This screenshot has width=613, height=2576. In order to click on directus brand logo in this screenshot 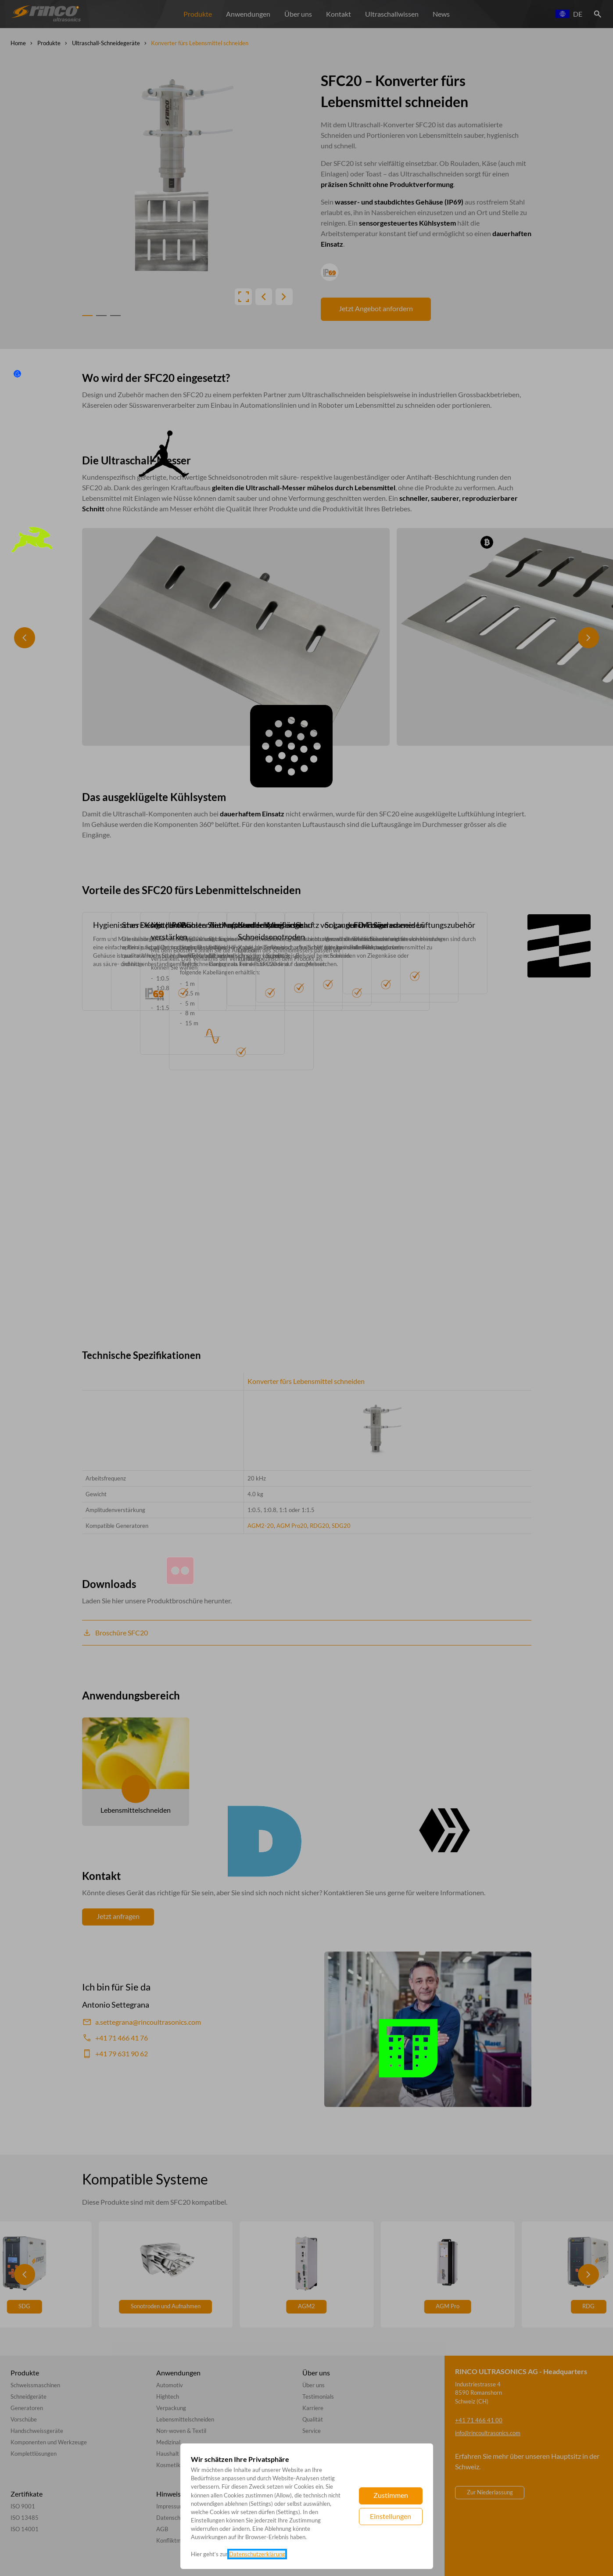, I will do `click(32, 539)`.